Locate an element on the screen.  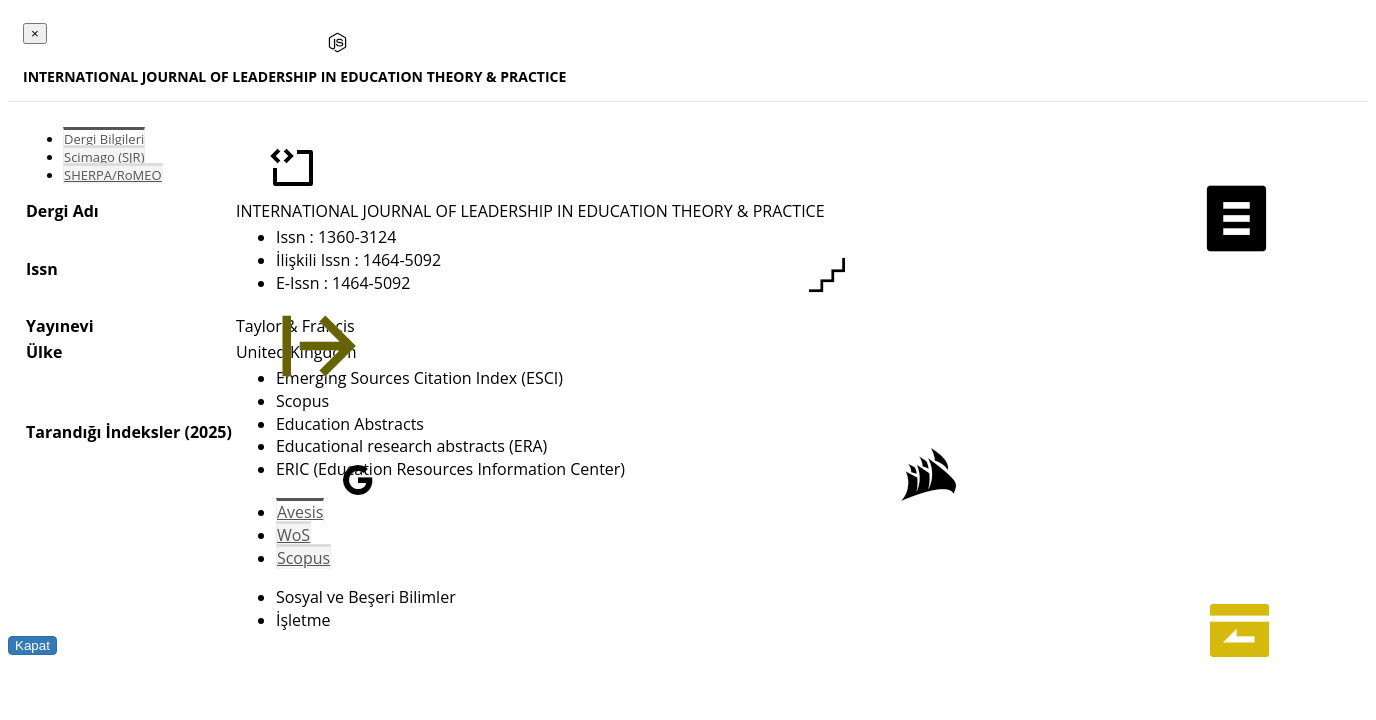
insert a code block into the editor is located at coordinates (293, 168).